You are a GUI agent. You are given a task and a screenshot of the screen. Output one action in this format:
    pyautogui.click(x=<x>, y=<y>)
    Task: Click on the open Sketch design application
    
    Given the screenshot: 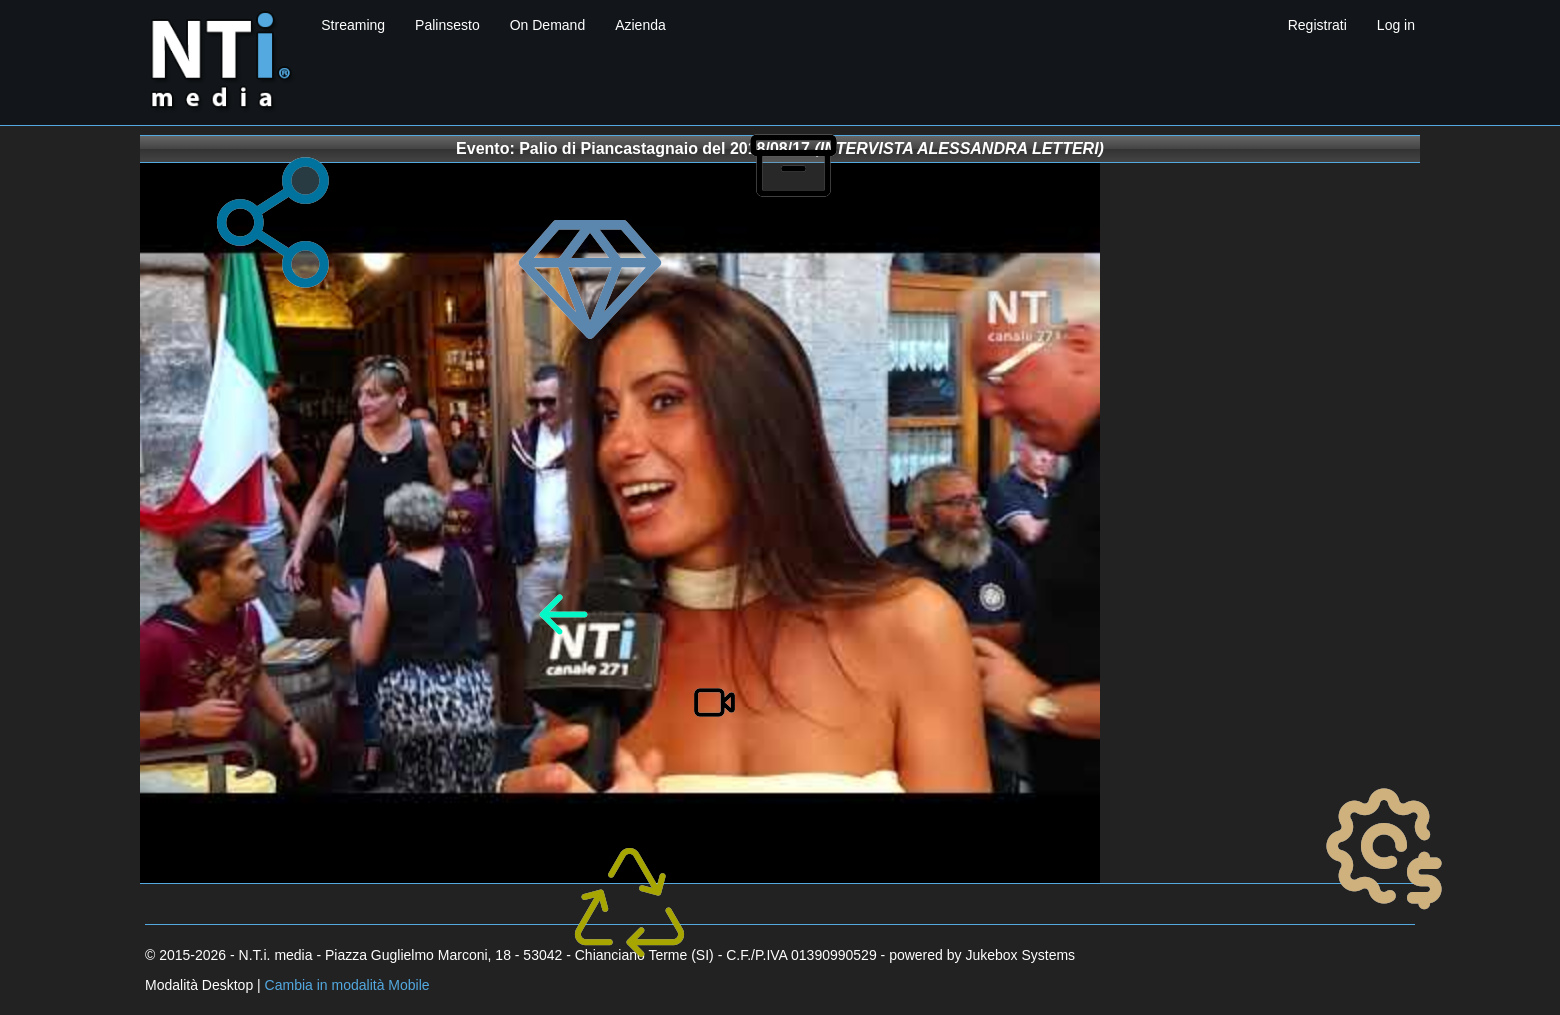 What is the action you would take?
    pyautogui.click(x=590, y=277)
    